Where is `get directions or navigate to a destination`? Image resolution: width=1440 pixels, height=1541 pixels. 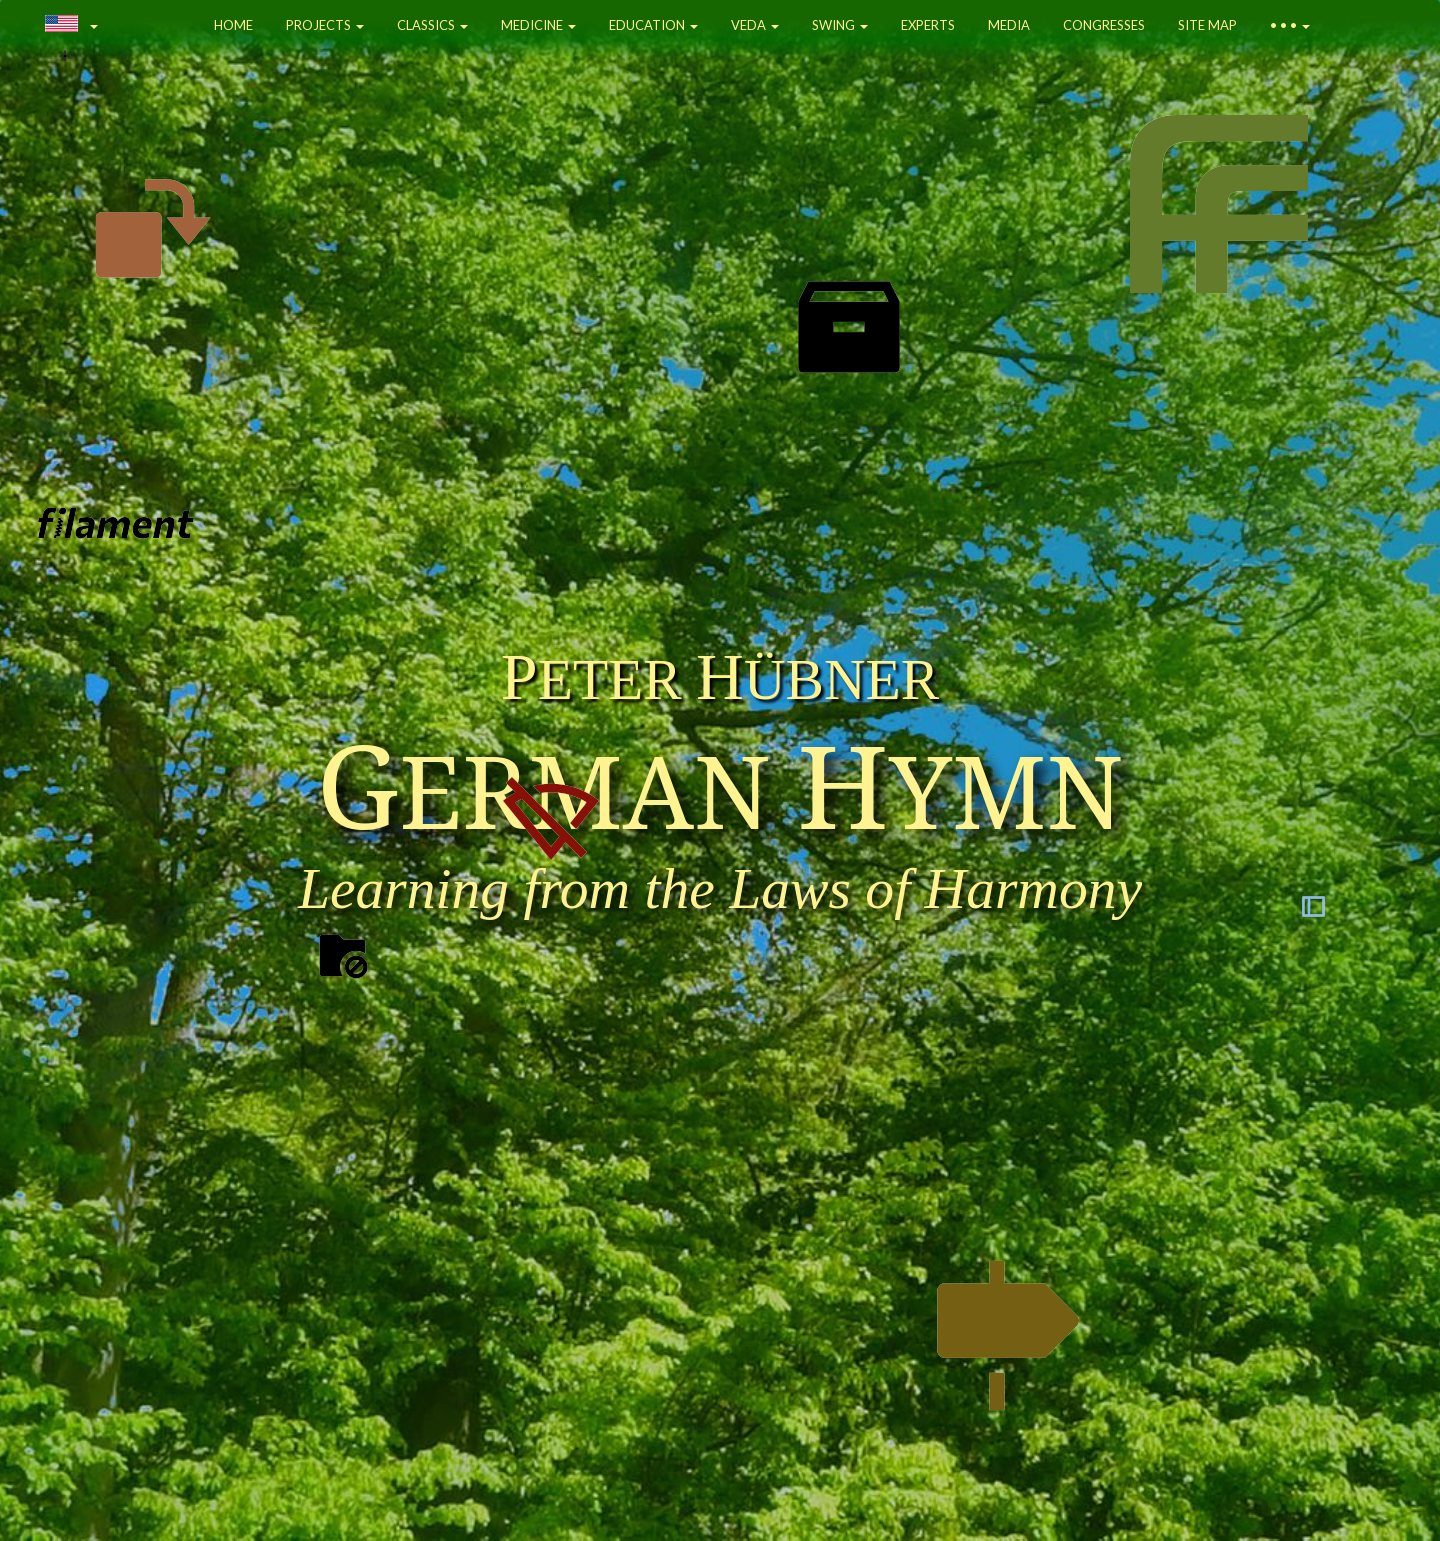 get directions or navigate to a destination is located at coordinates (1004, 1335).